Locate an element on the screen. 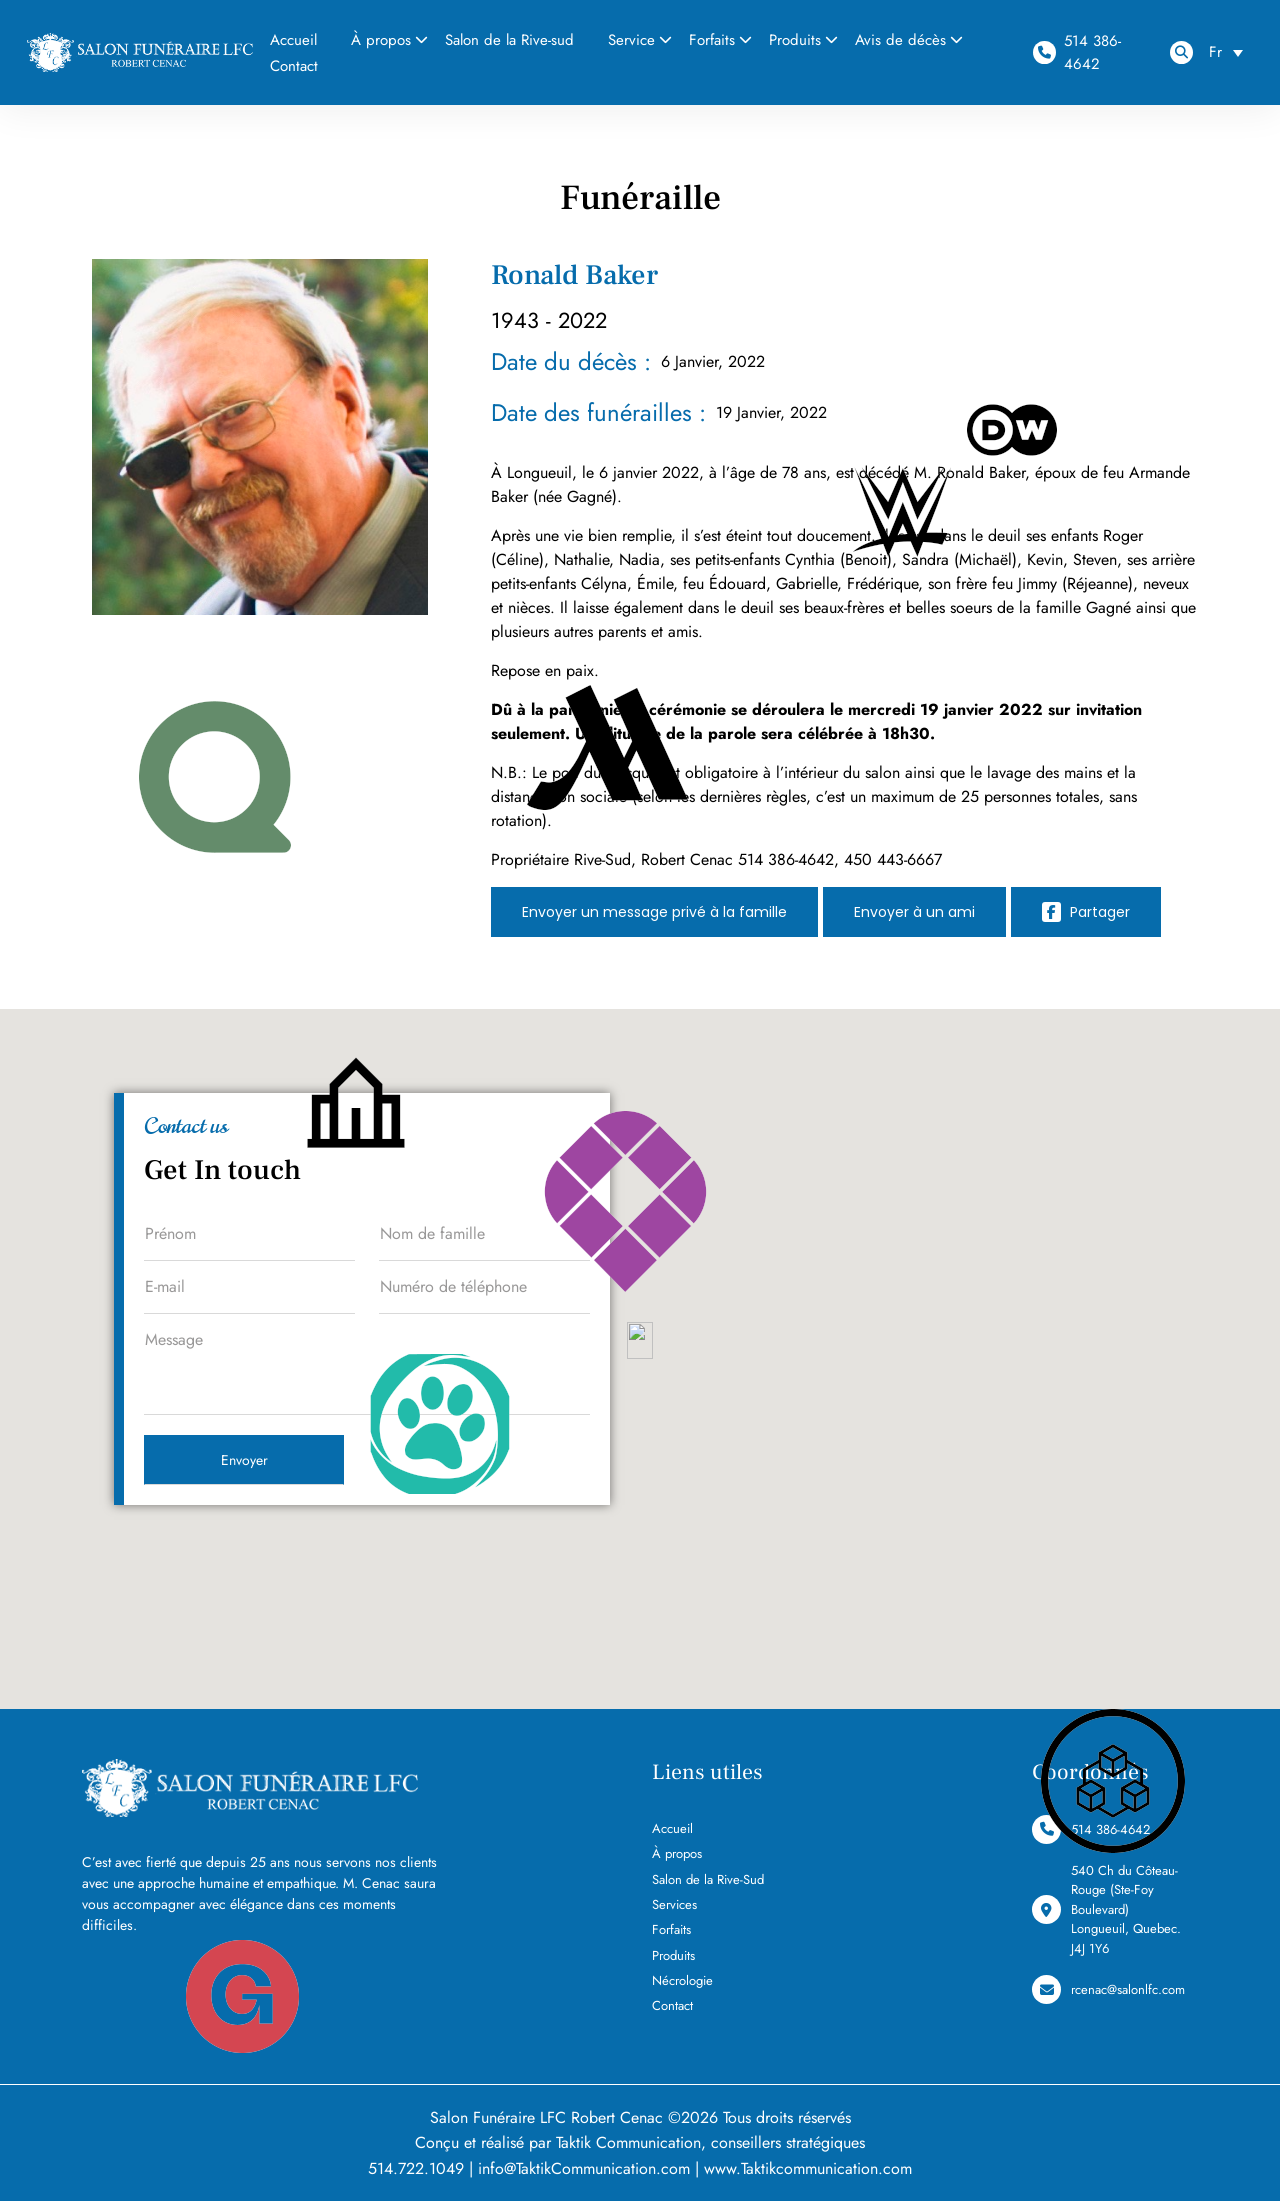 Image resolution: width=1280 pixels, height=2201 pixels. tRPC framework logo is located at coordinates (1113, 1781).